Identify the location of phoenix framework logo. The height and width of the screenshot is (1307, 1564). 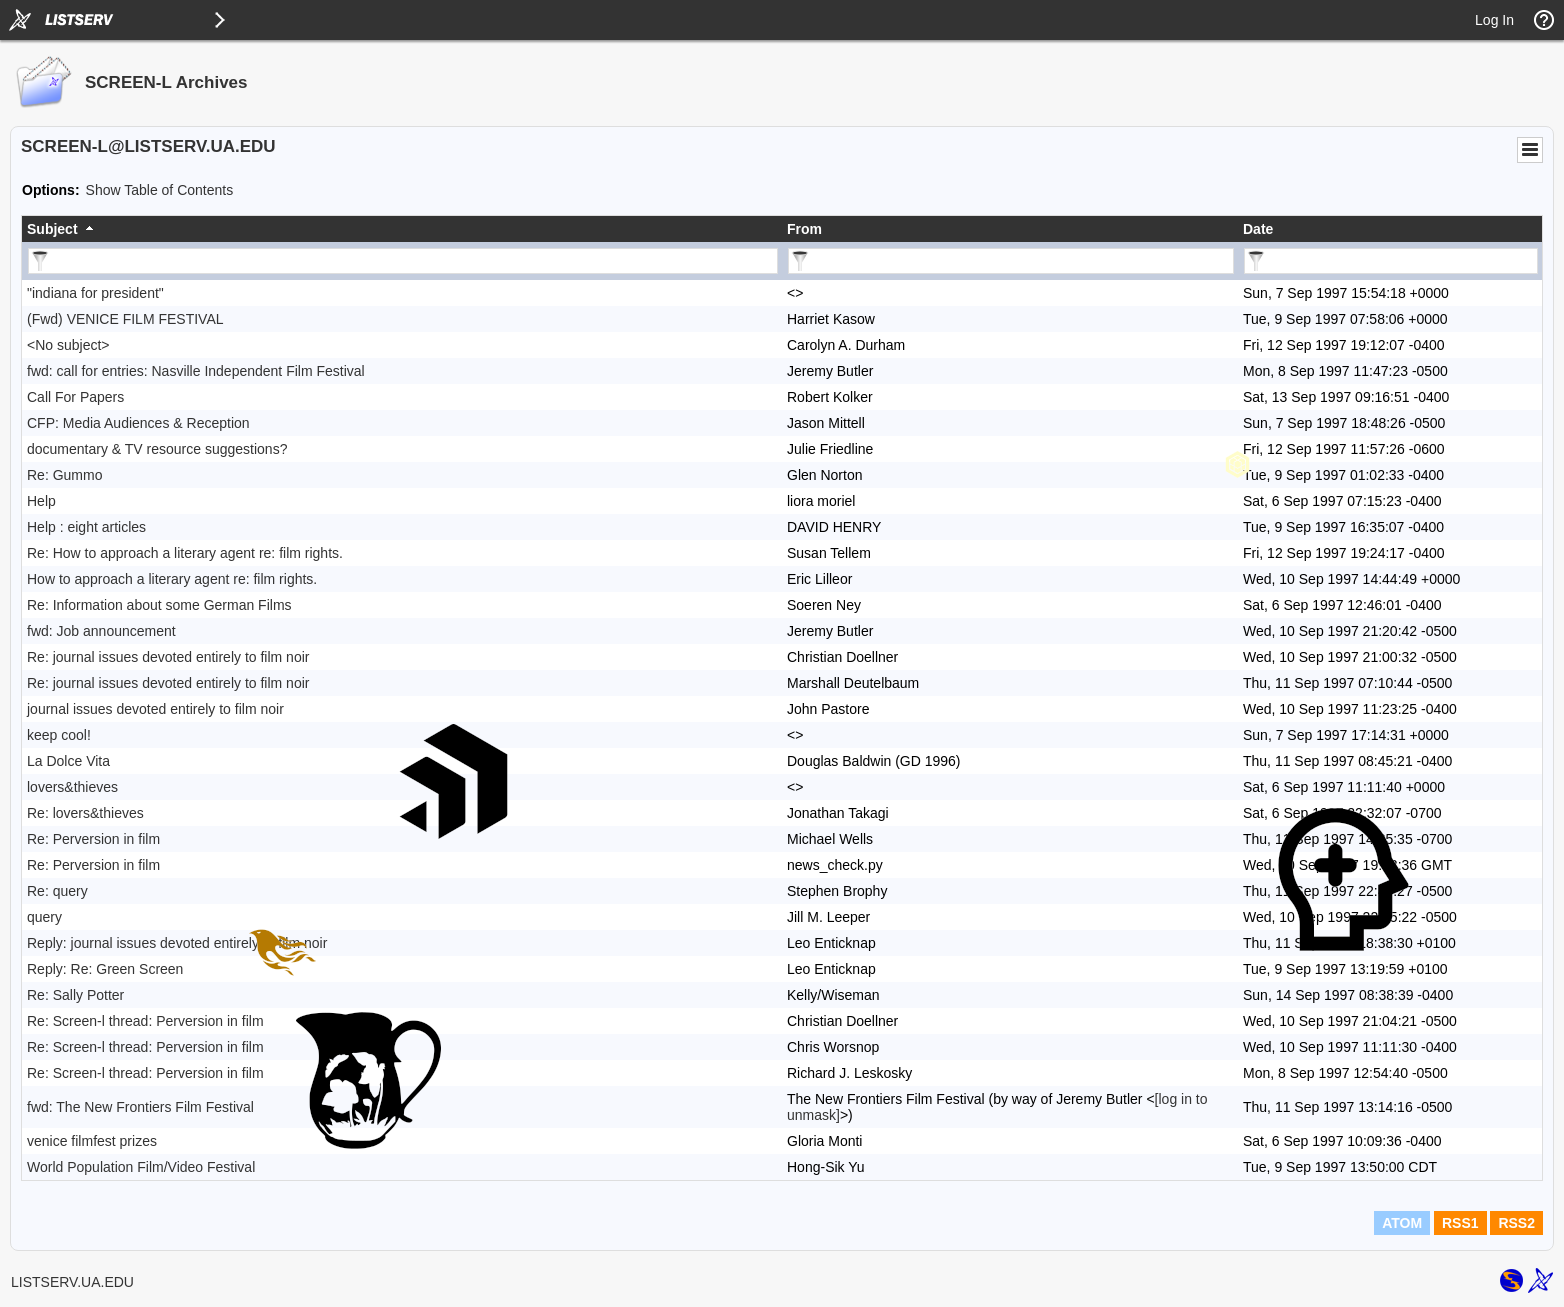
(282, 952).